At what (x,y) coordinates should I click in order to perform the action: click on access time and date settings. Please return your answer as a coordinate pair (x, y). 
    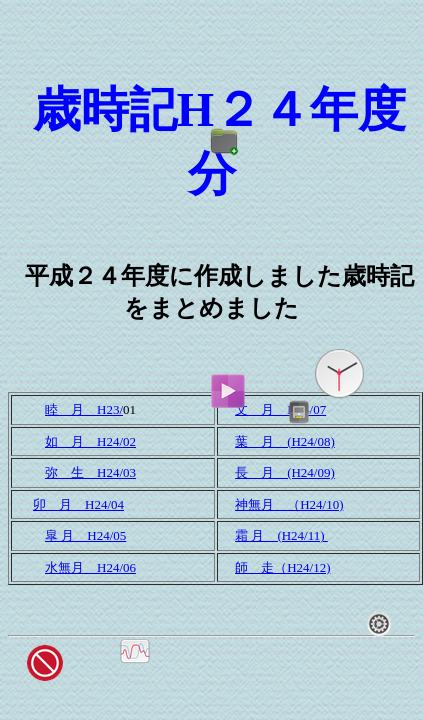
    Looking at the image, I should click on (339, 373).